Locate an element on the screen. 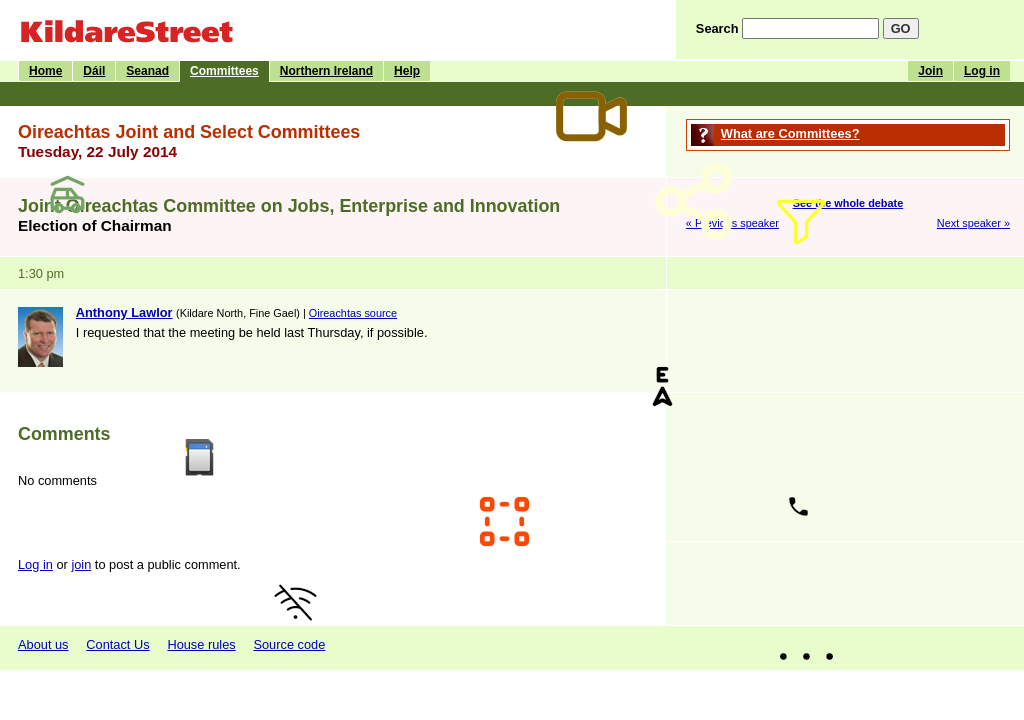  access SD card or memory card storage is located at coordinates (199, 457).